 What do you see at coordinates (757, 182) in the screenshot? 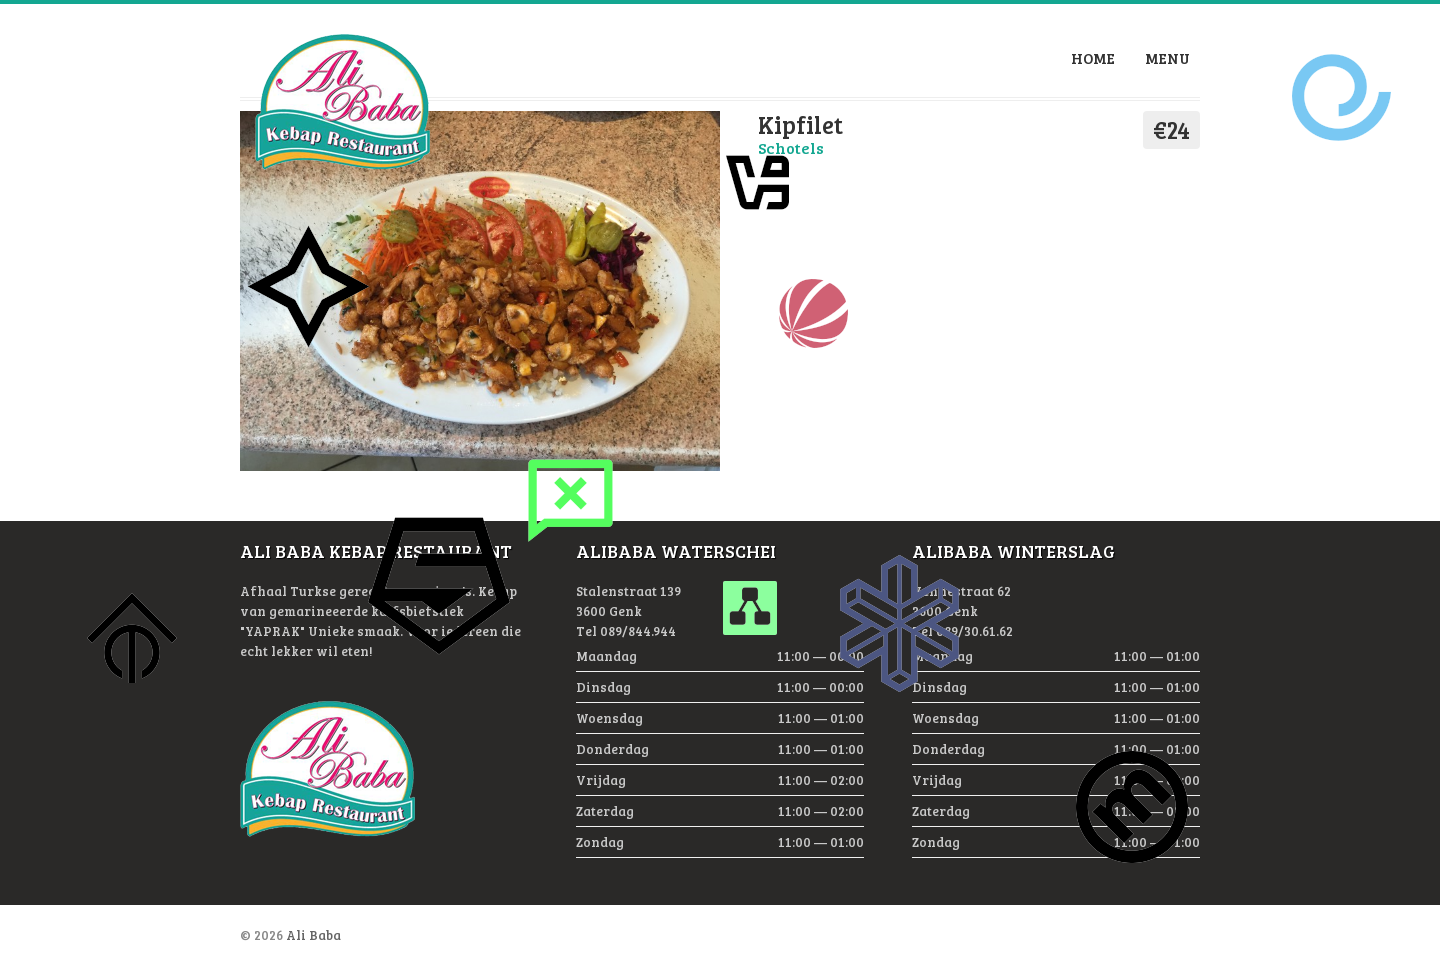
I see `open VirtualBox virtual machine manager` at bounding box center [757, 182].